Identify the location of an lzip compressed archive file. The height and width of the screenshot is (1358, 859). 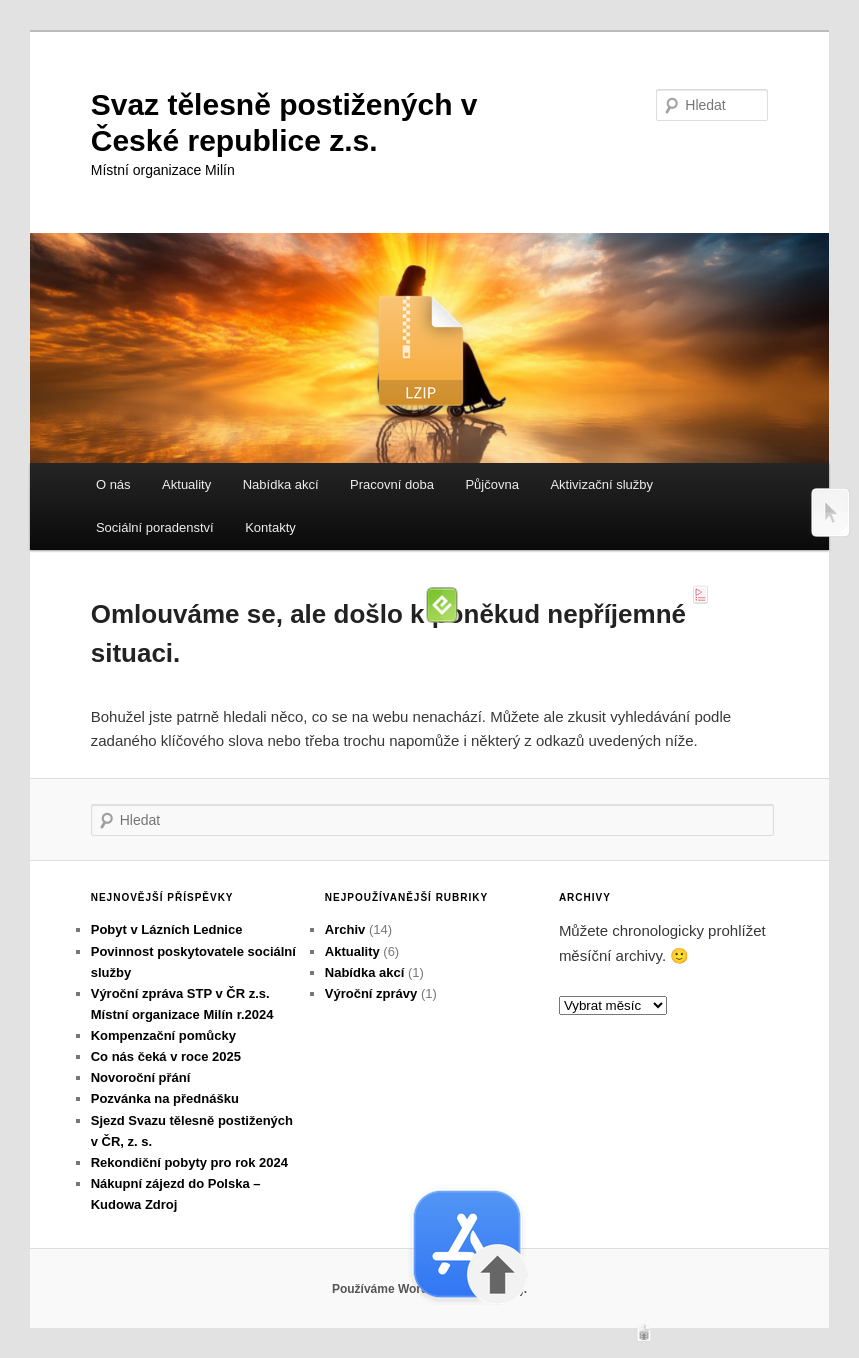
(421, 353).